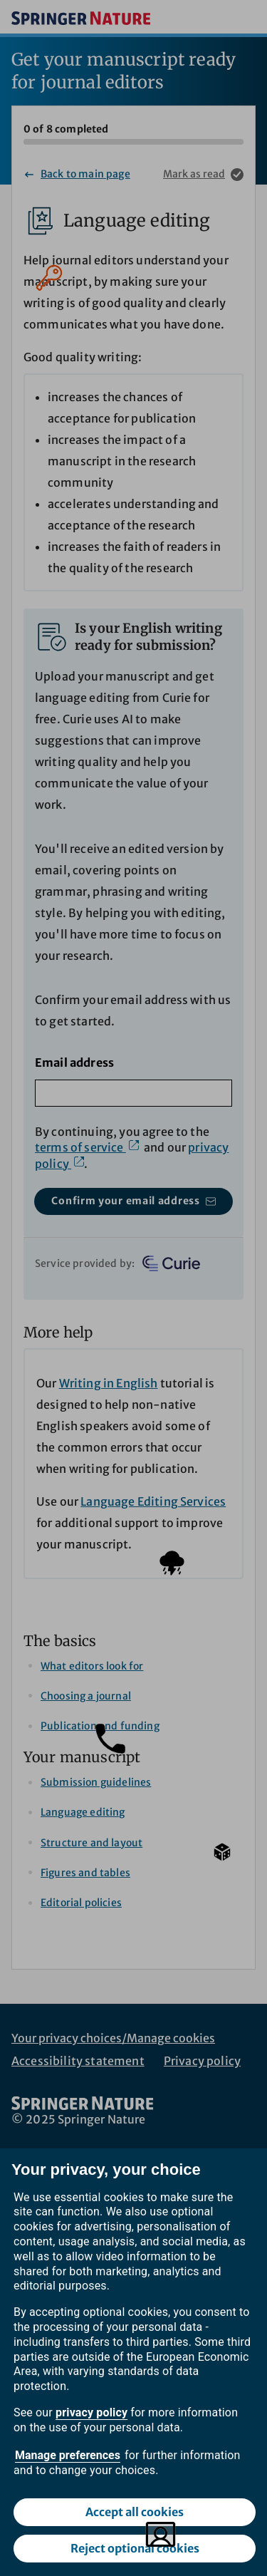 This screenshot has height=2576, width=267. Describe the element at coordinates (172, 1563) in the screenshot. I see `indicates thunderstorm weather conditions` at that location.